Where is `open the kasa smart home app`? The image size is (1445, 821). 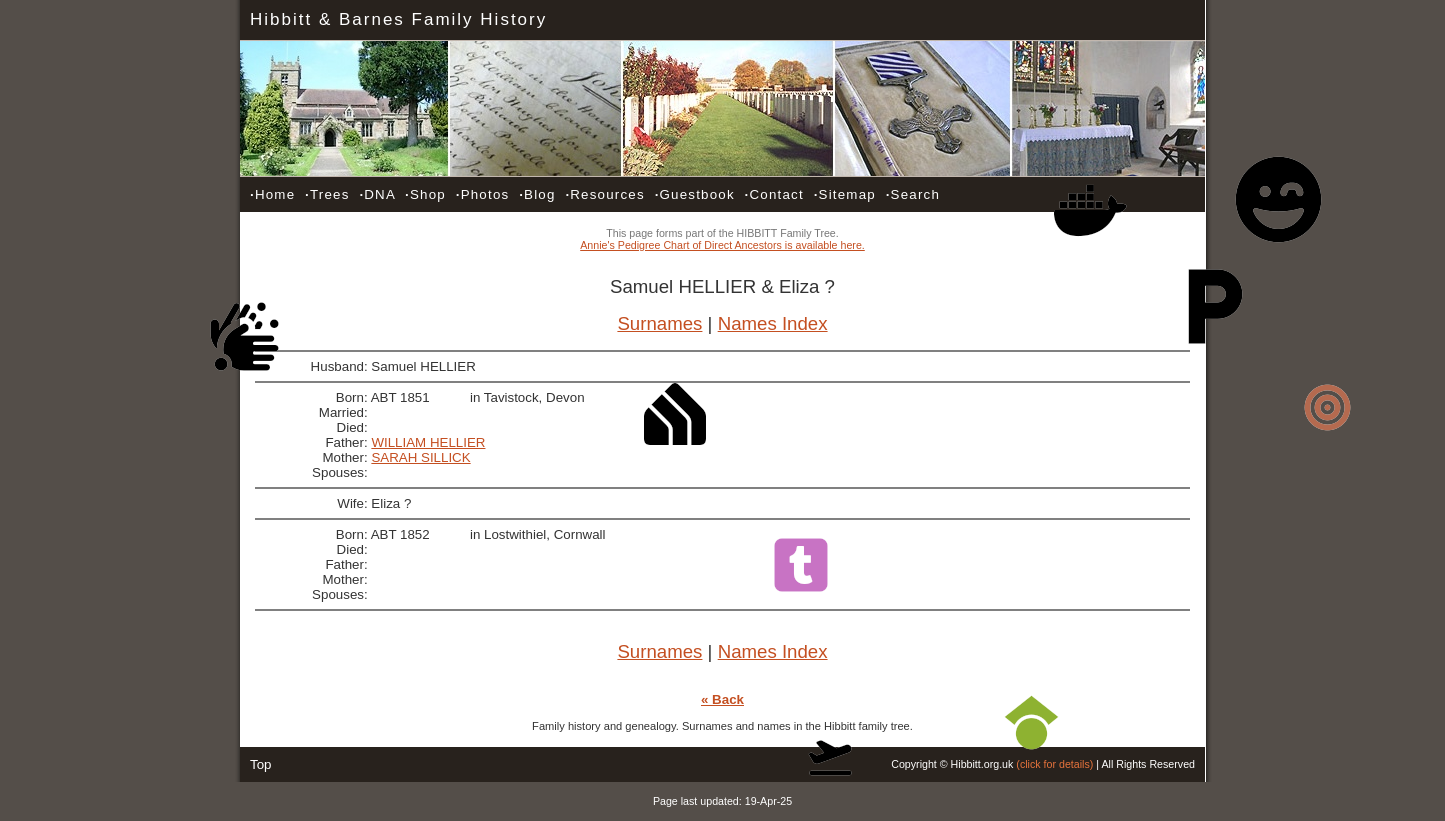
open the kasa smart home app is located at coordinates (675, 414).